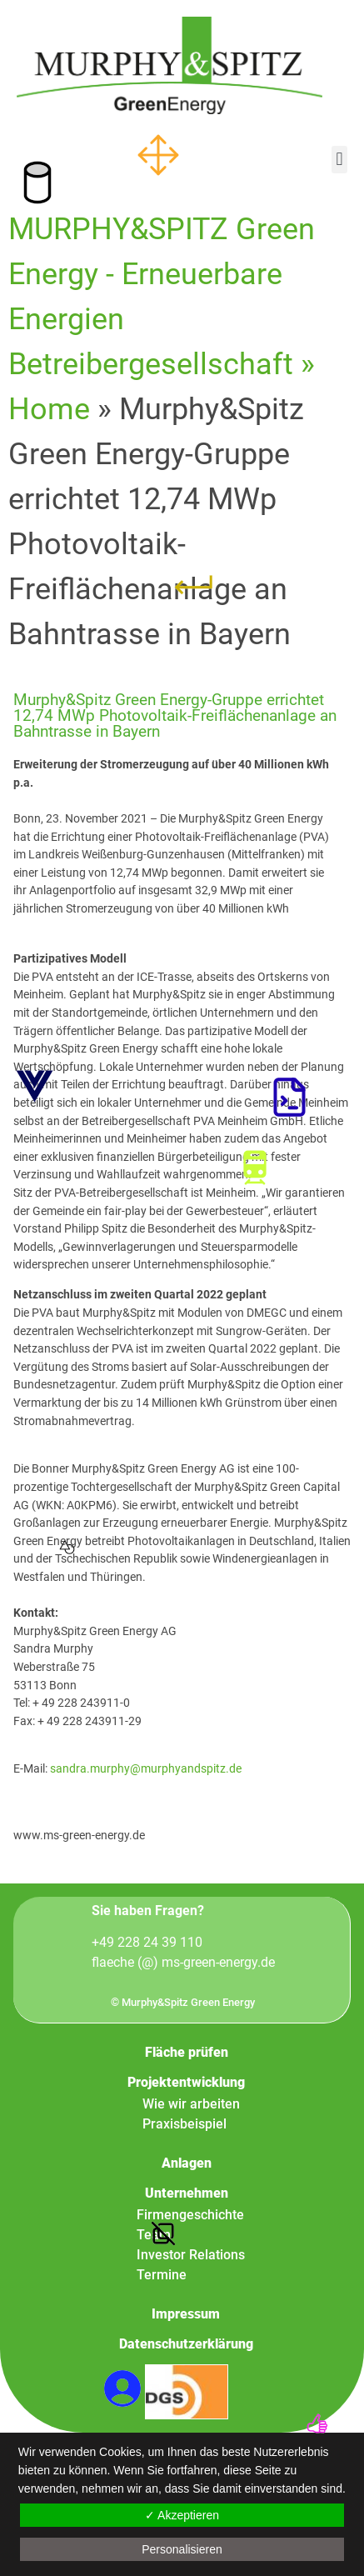 This screenshot has height=2576, width=364. I want to click on Vue.js framework logo, so click(34, 1086).